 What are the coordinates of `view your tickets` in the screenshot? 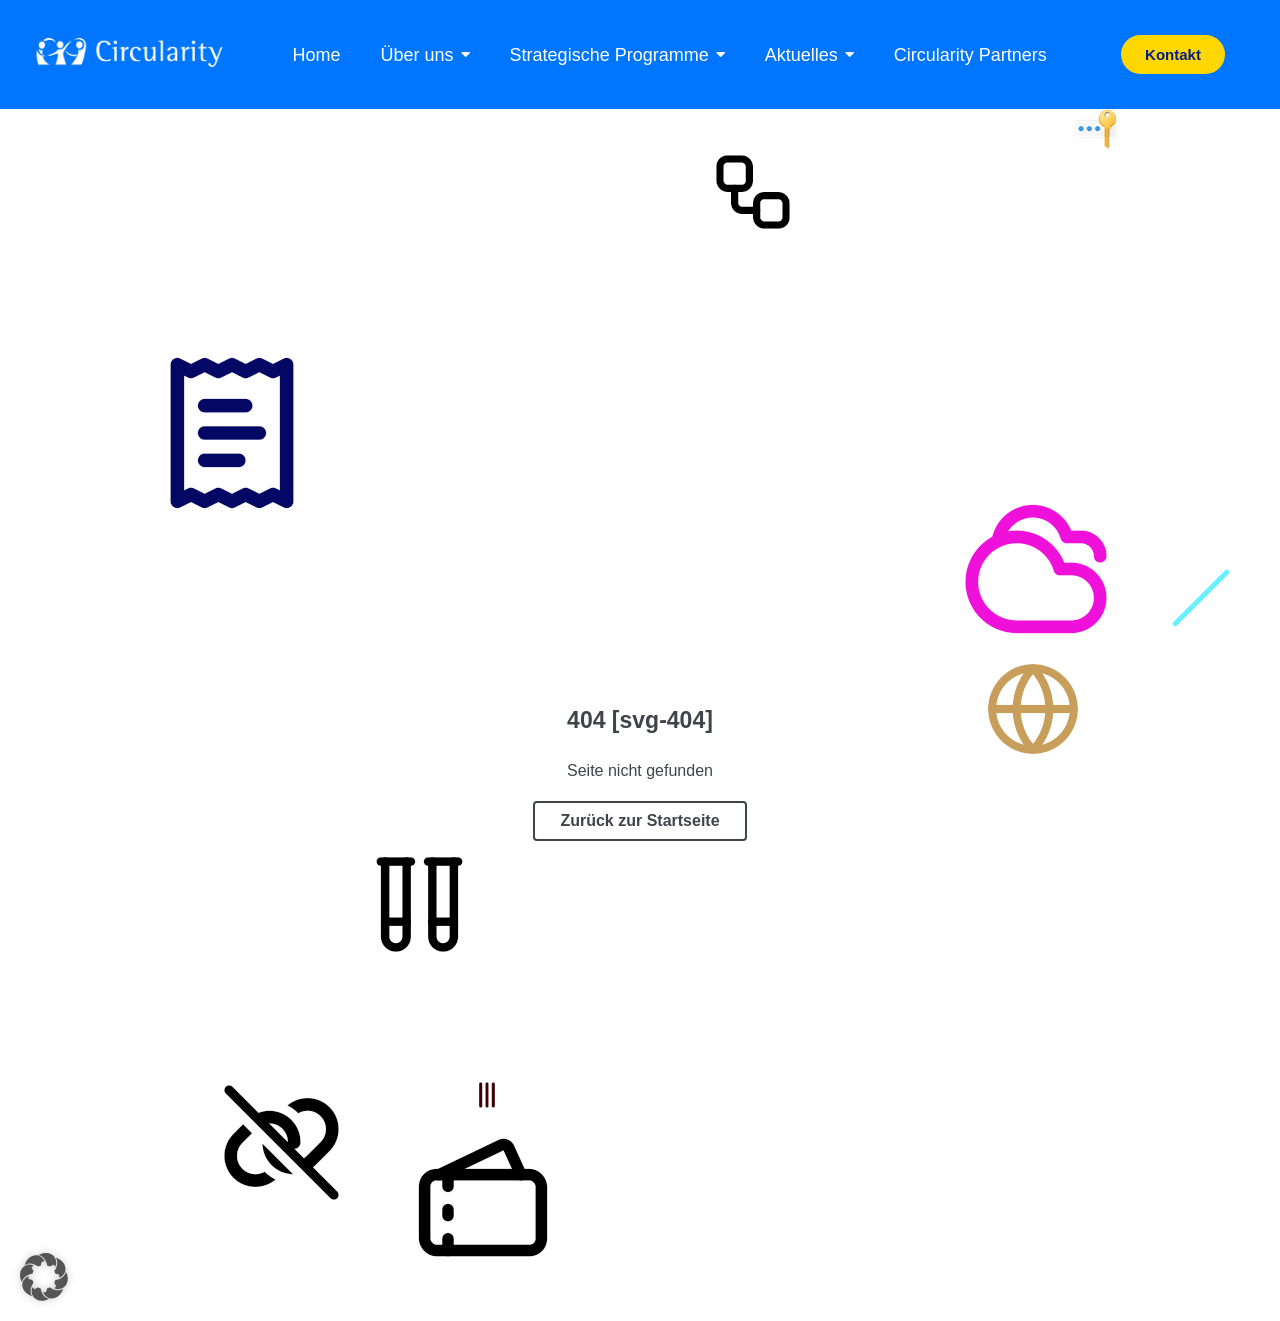 It's located at (483, 1198).